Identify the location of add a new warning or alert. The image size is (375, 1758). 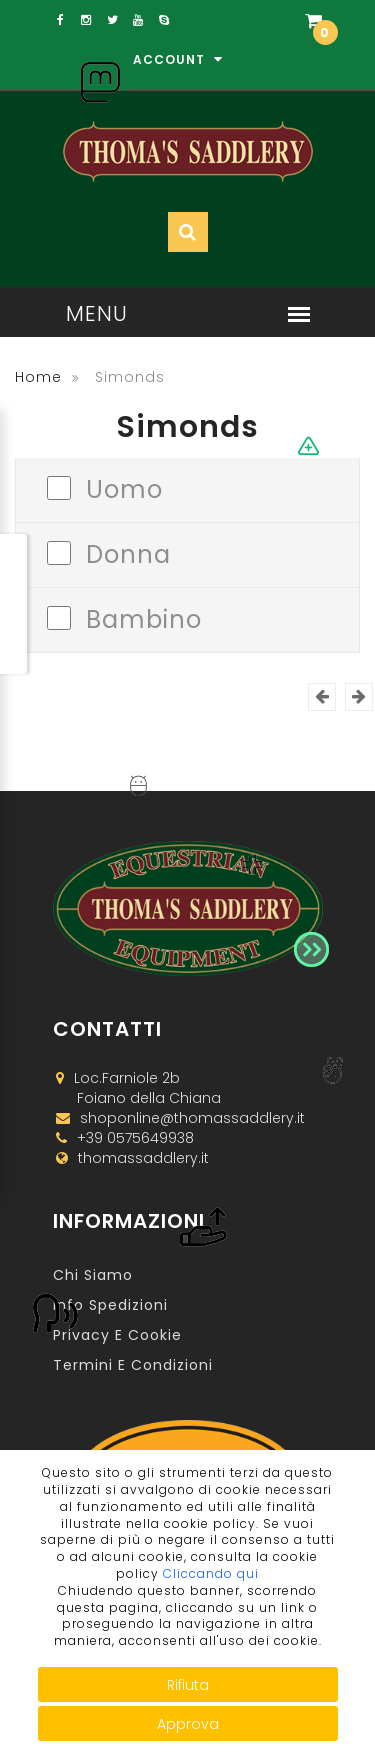
(308, 446).